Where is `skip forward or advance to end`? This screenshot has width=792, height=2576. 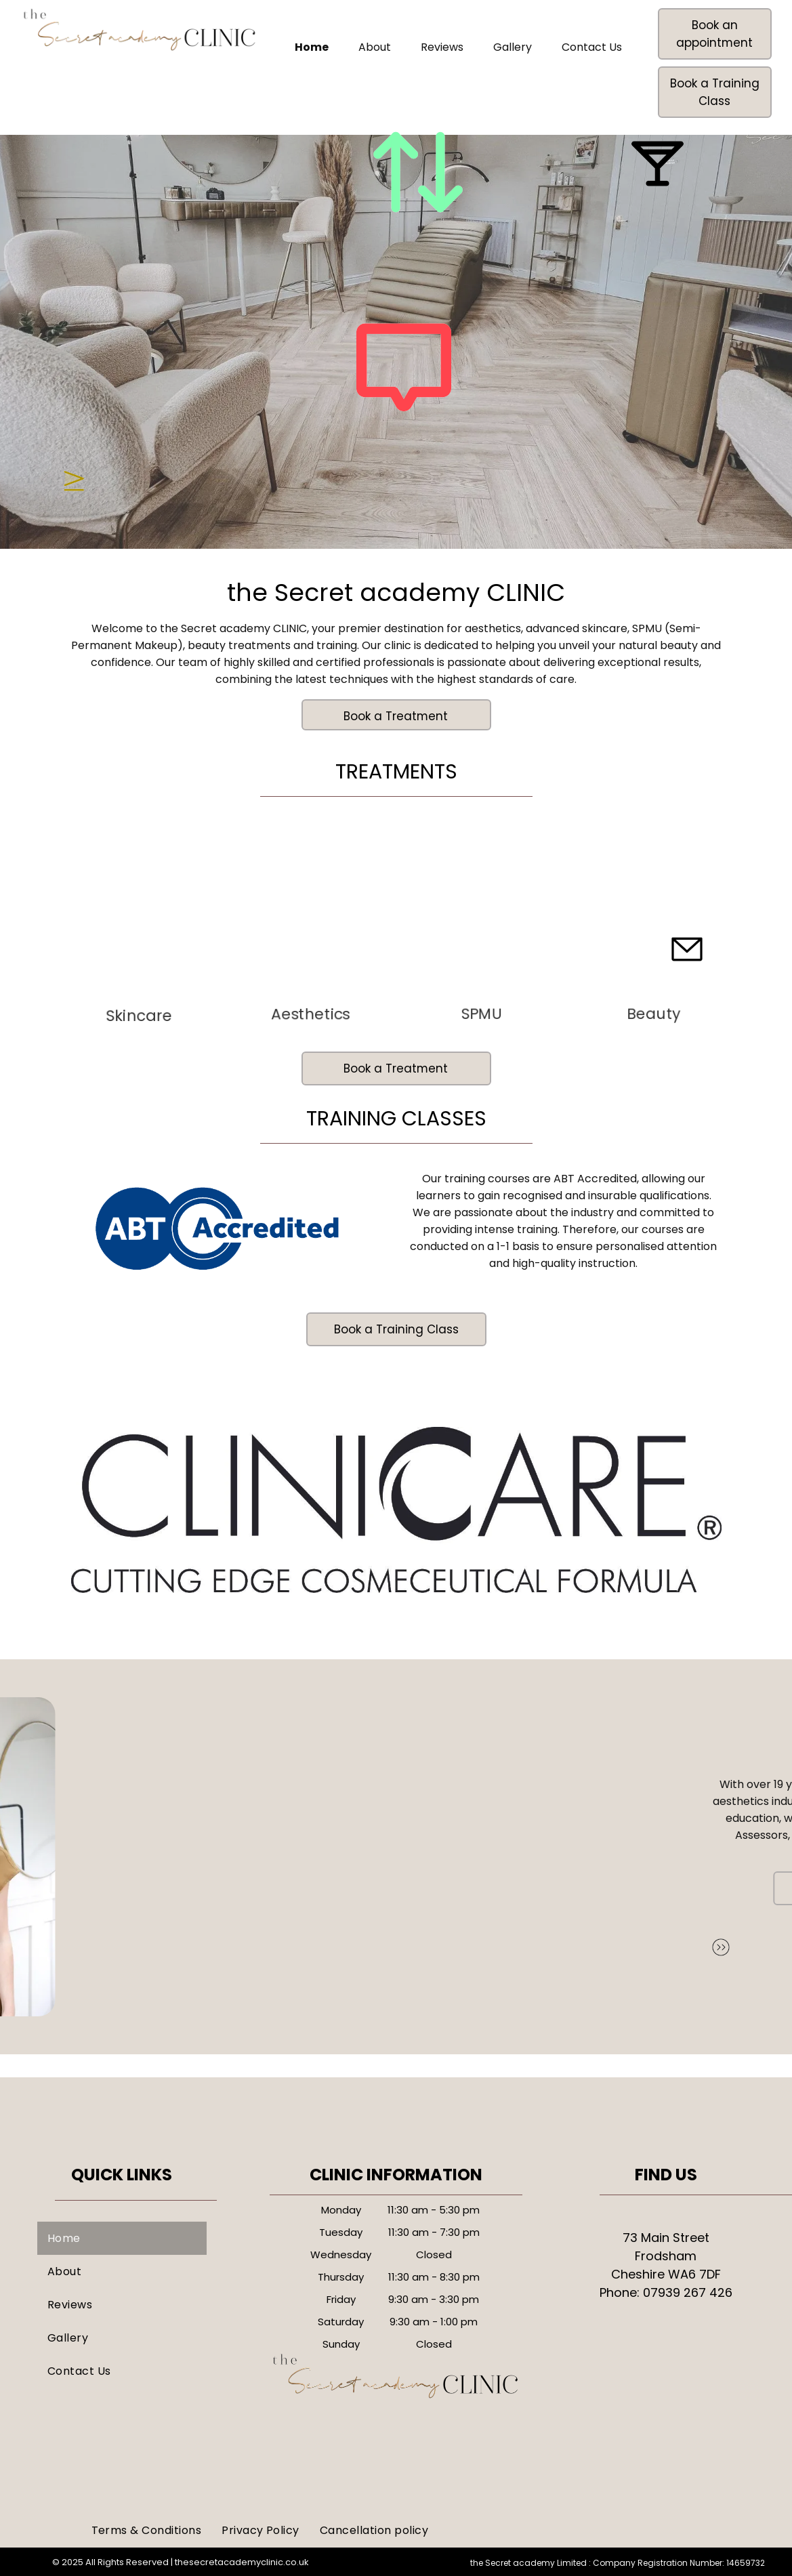 skip forward or advance to end is located at coordinates (721, 1947).